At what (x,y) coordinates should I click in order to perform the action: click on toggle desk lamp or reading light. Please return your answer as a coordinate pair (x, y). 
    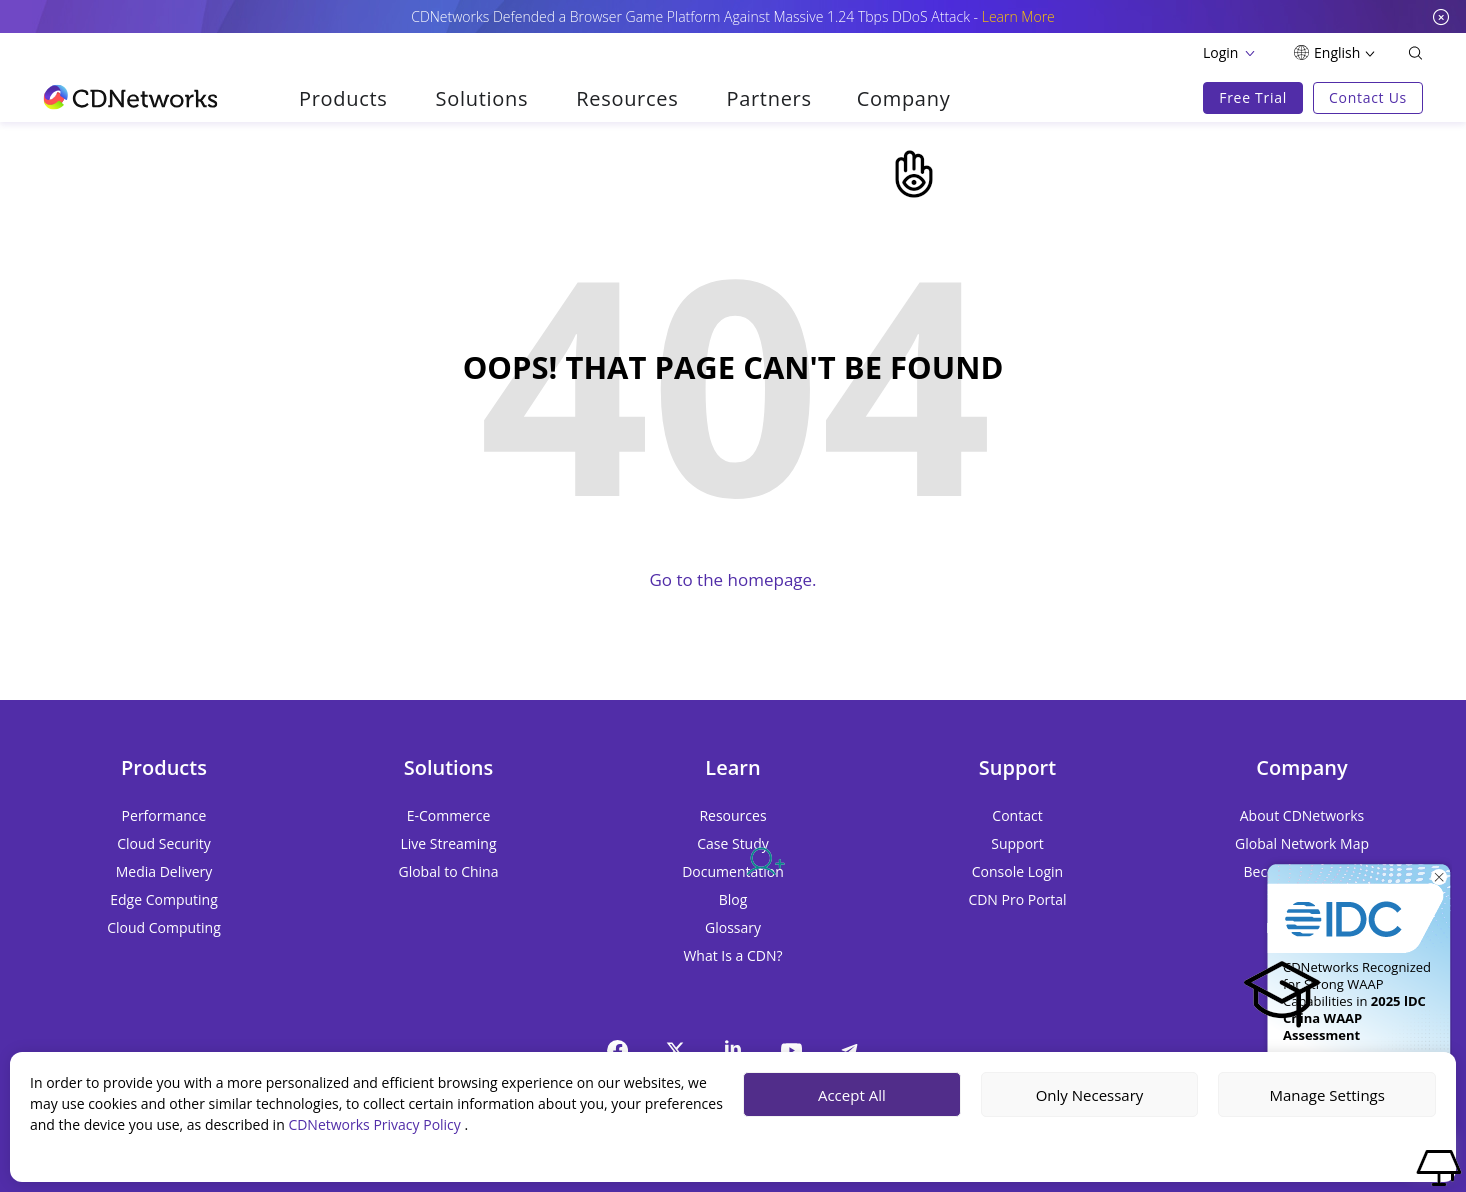
    Looking at the image, I should click on (1439, 1168).